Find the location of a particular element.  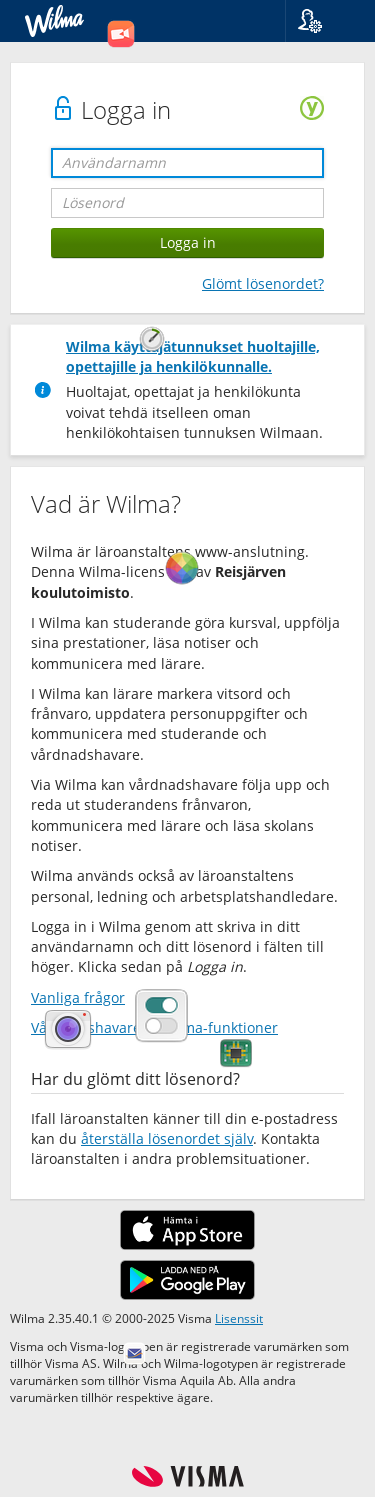

open cpu-x system monitoring app is located at coordinates (236, 1053).